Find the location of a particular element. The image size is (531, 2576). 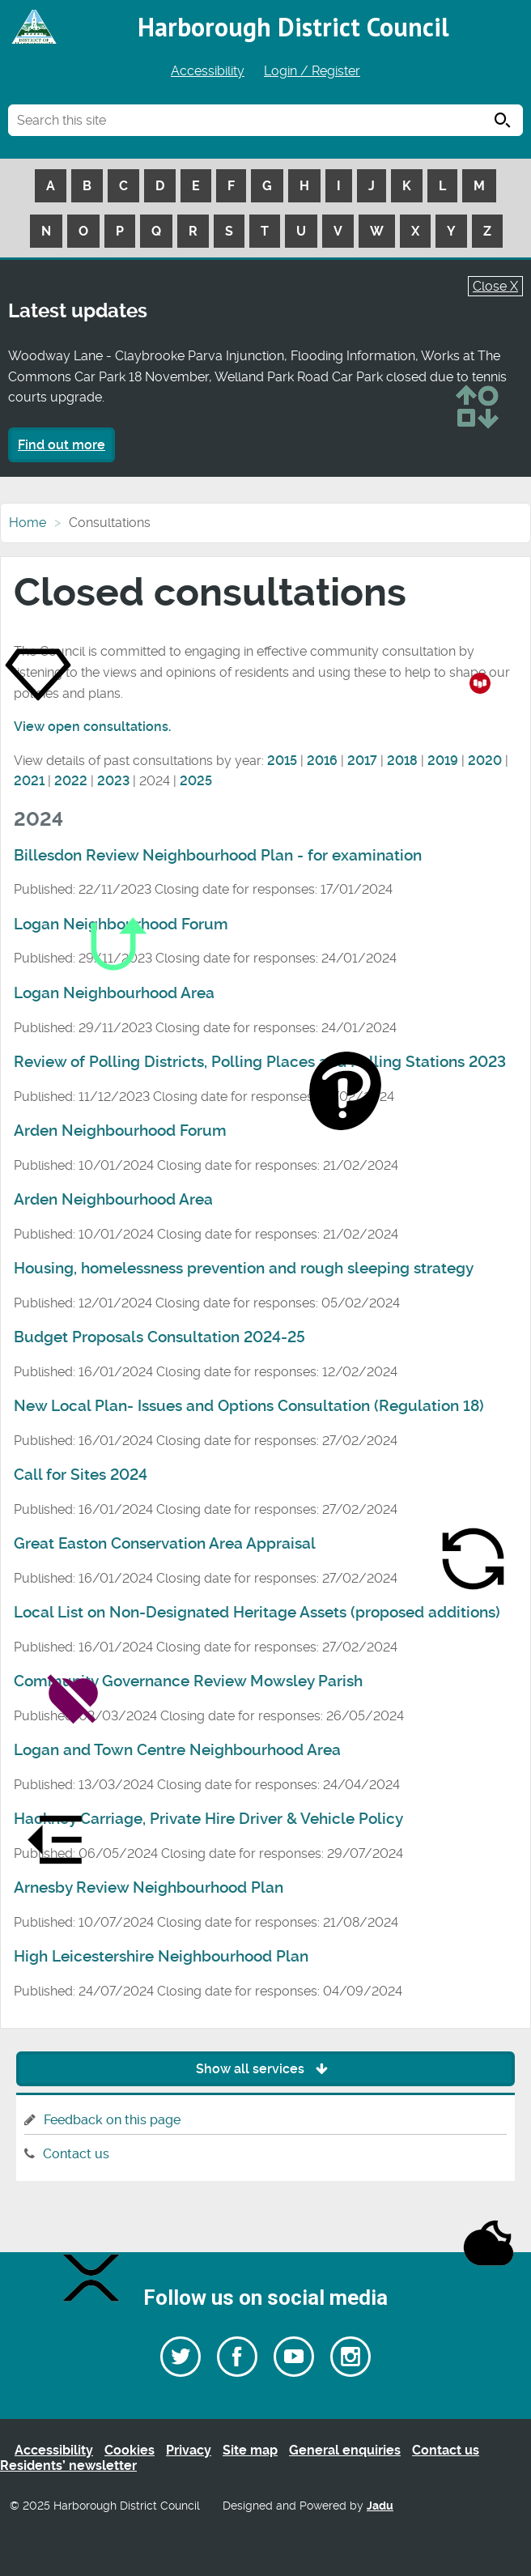

collapse the sidebar menu is located at coordinates (54, 1839).